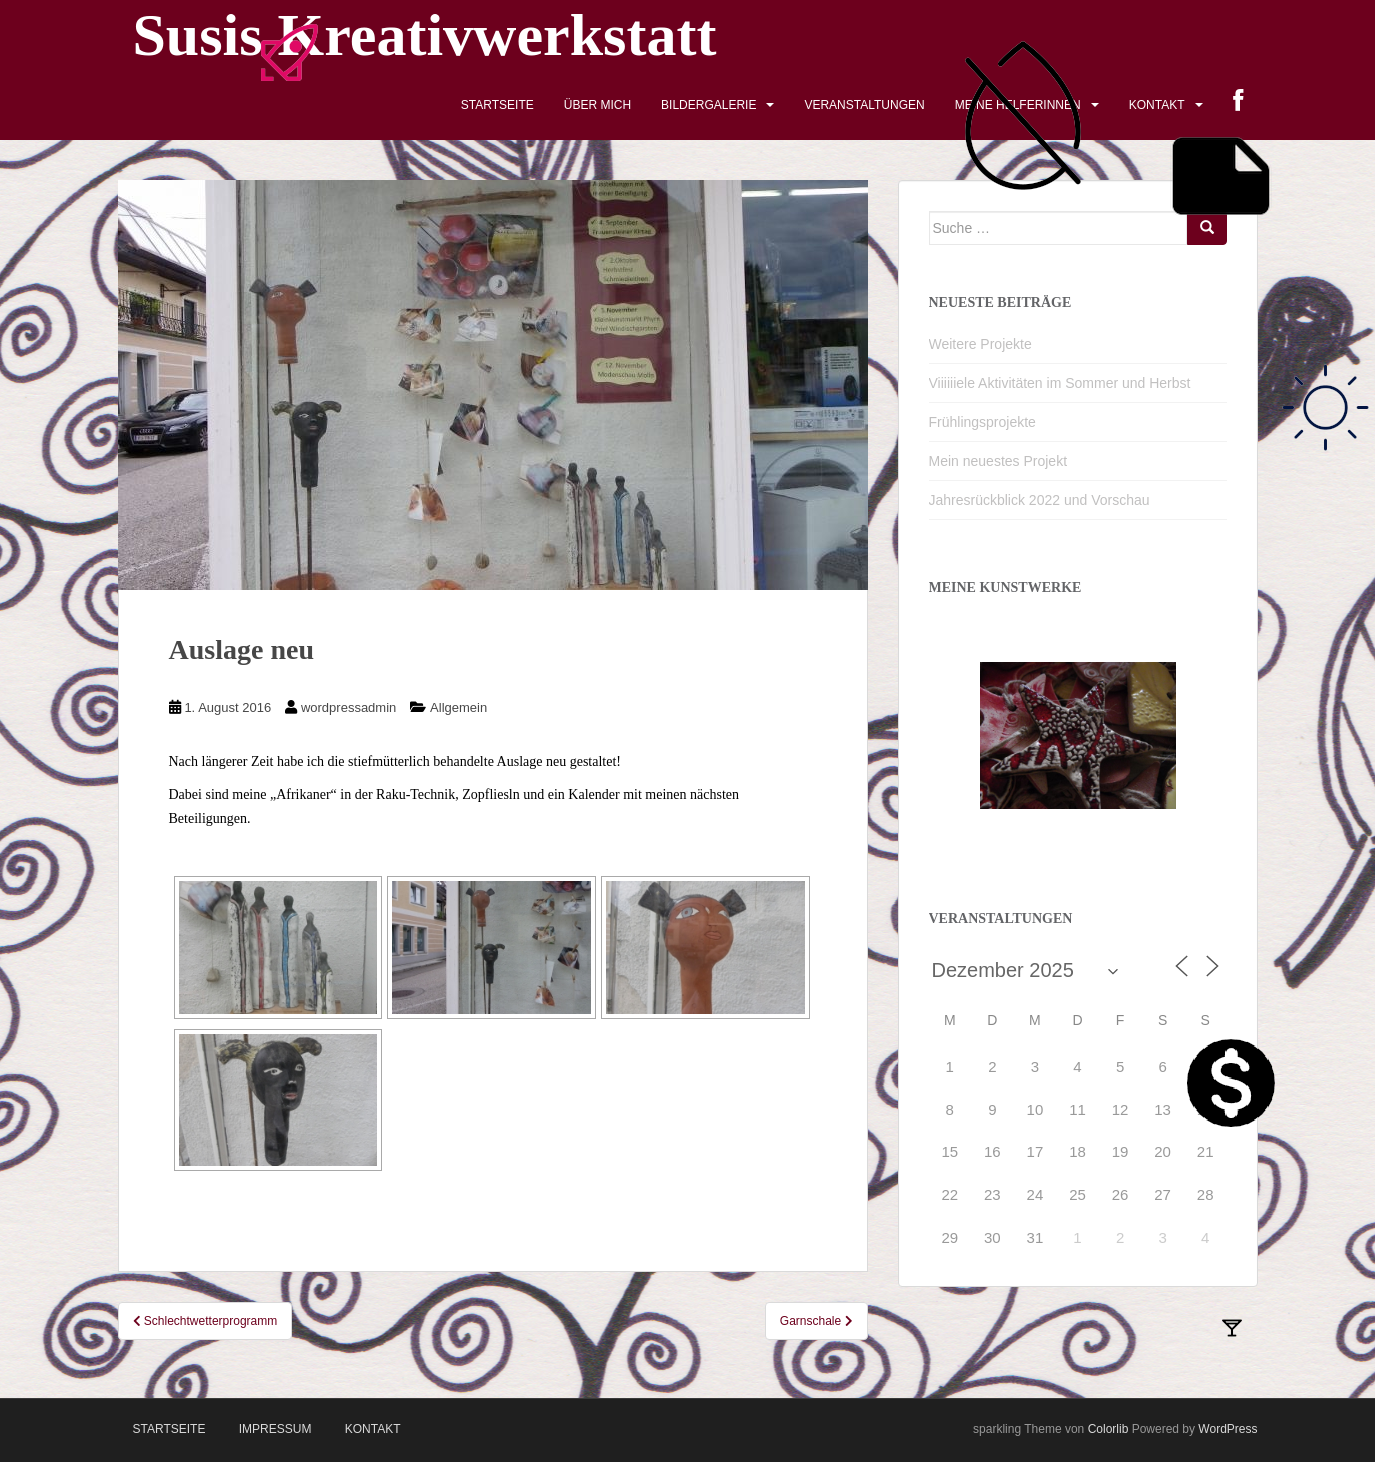 The image size is (1375, 1462). Describe the element at coordinates (289, 52) in the screenshot. I see `launch or deploy a project` at that location.